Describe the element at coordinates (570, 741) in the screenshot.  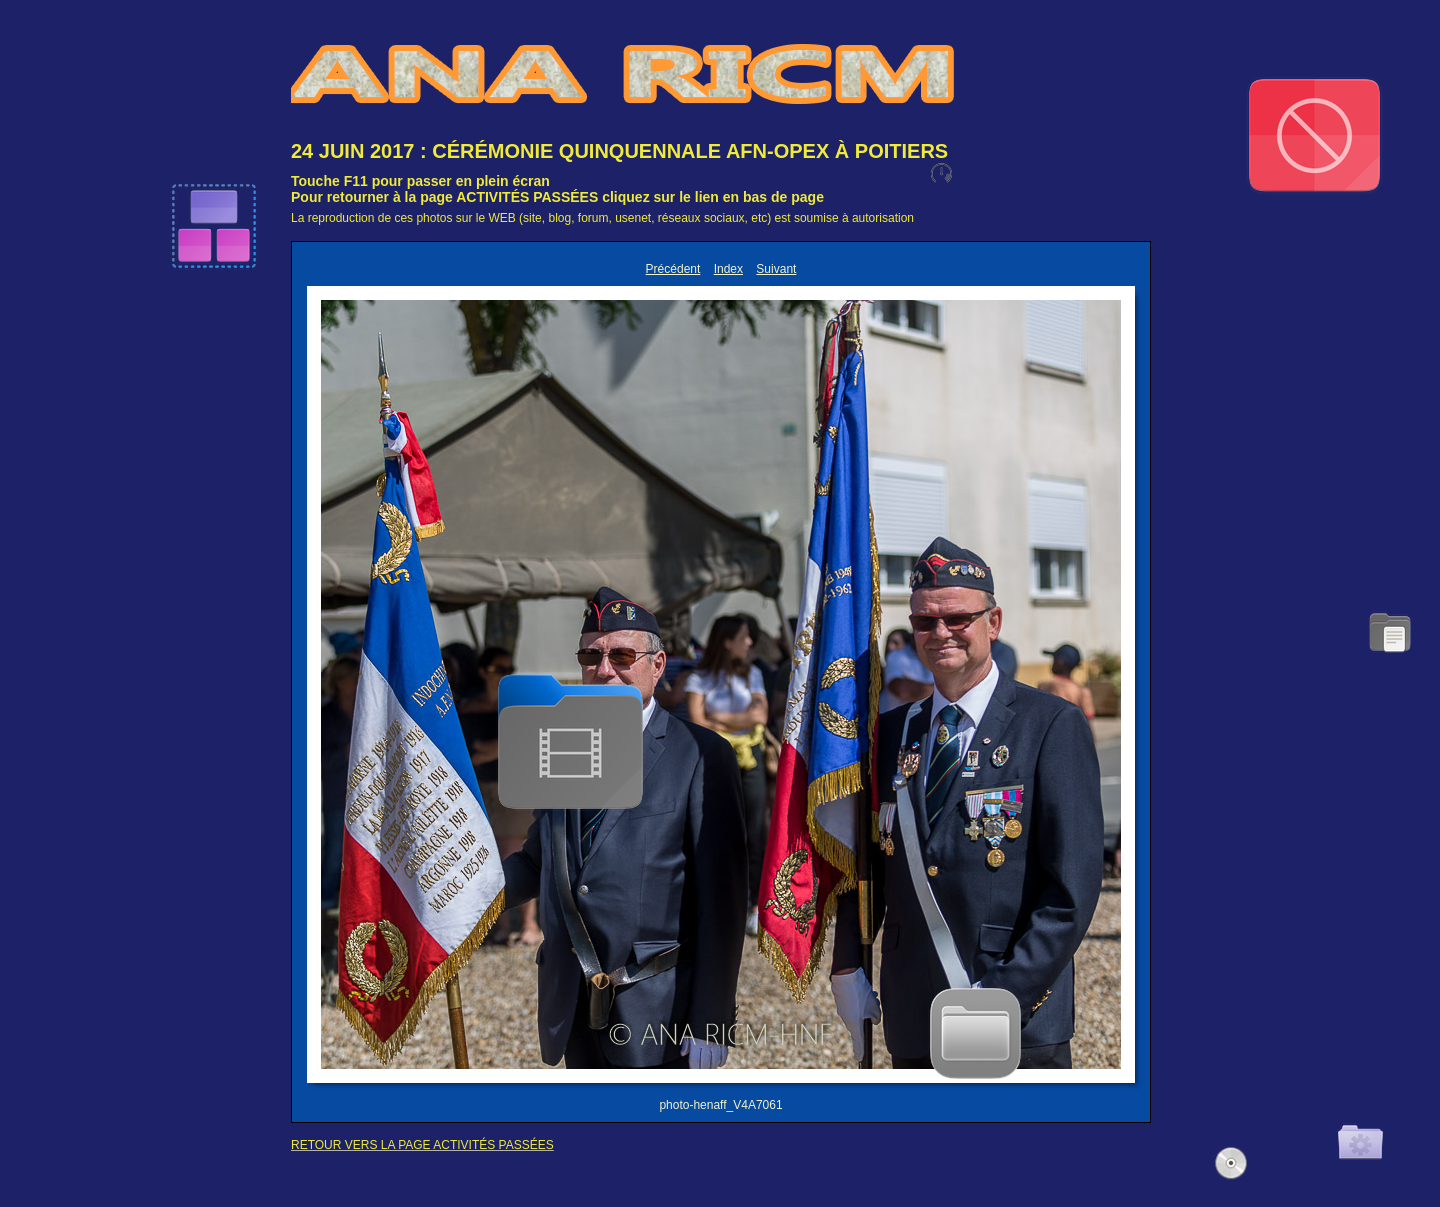
I see `open your videos folder` at that location.